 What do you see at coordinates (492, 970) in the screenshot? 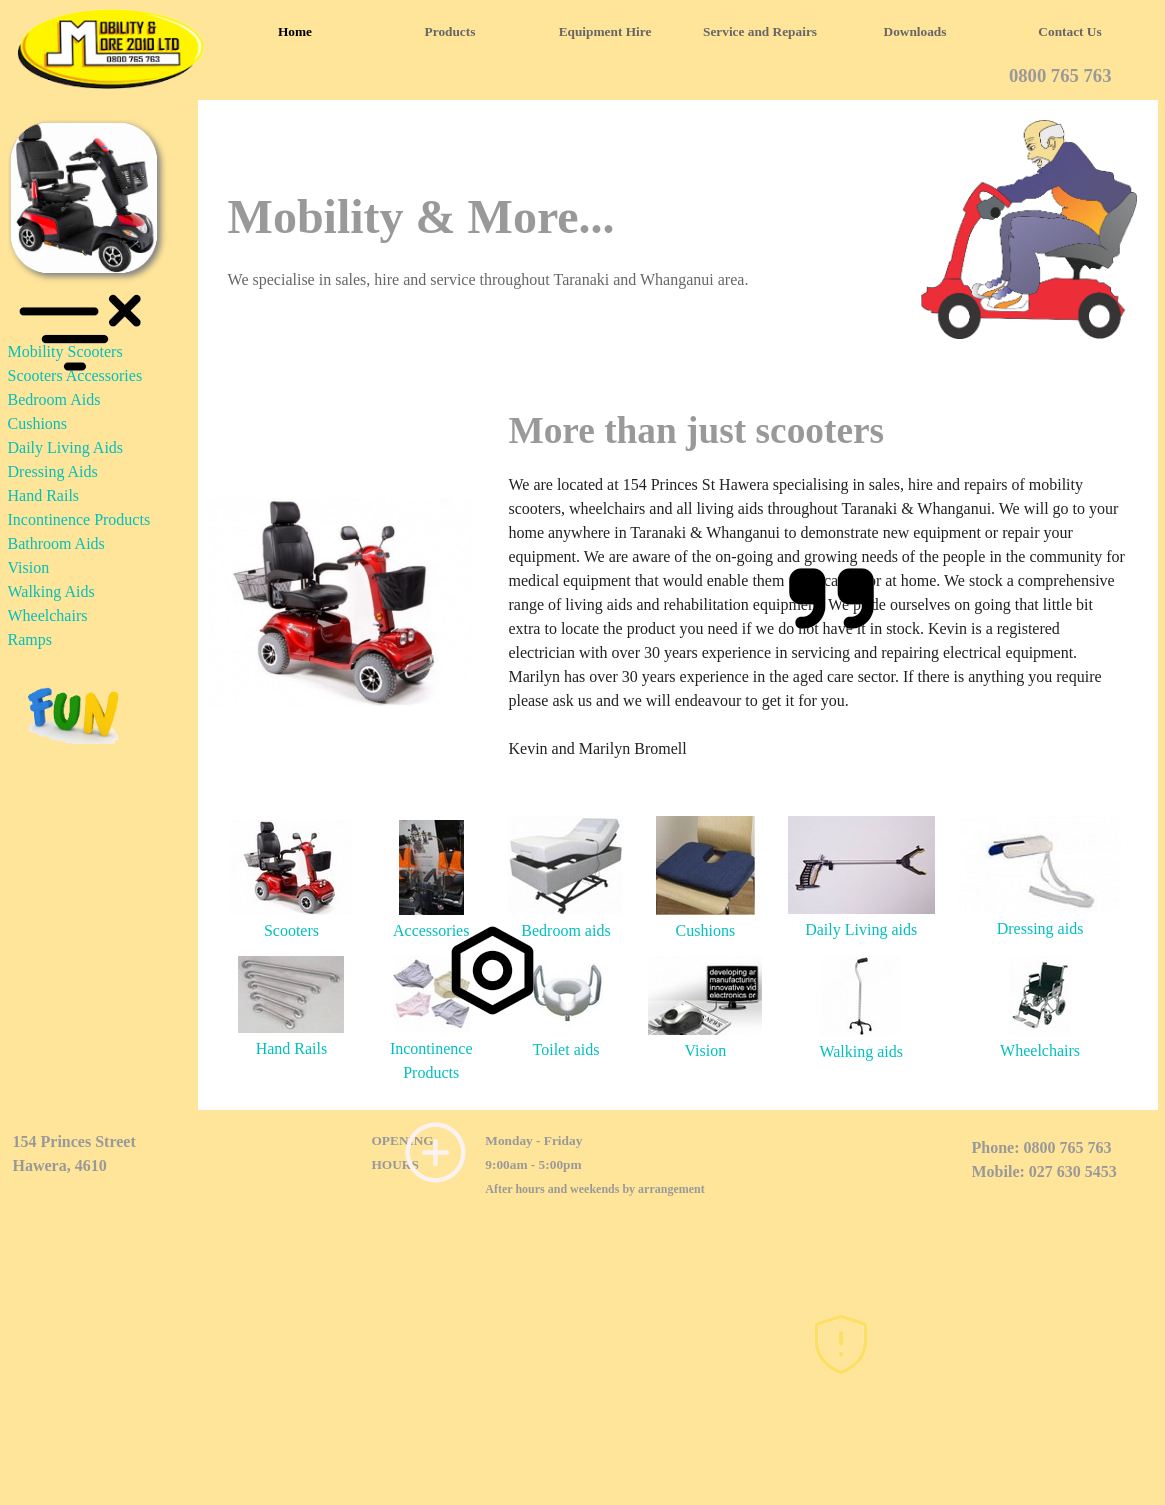
I see `access settings or configuration options` at bounding box center [492, 970].